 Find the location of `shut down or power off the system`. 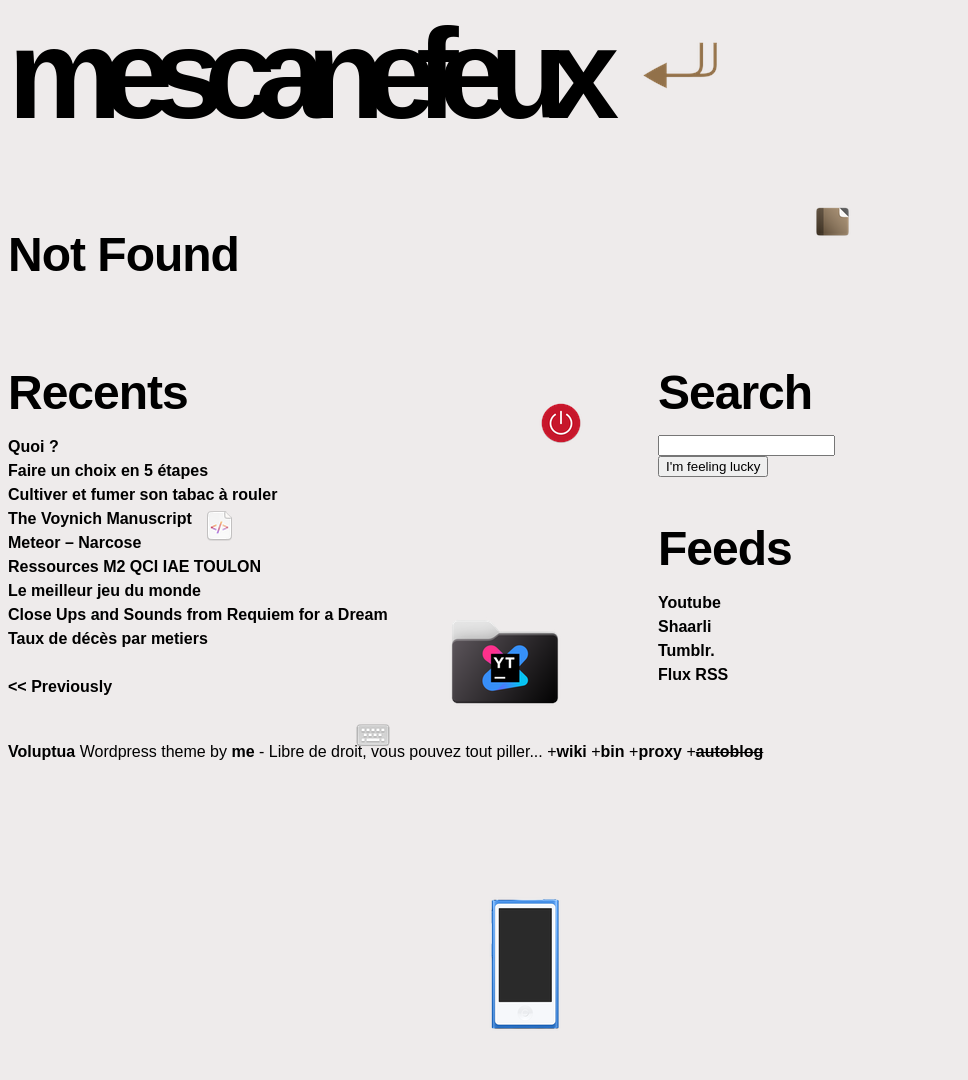

shut down or power off the system is located at coordinates (561, 423).